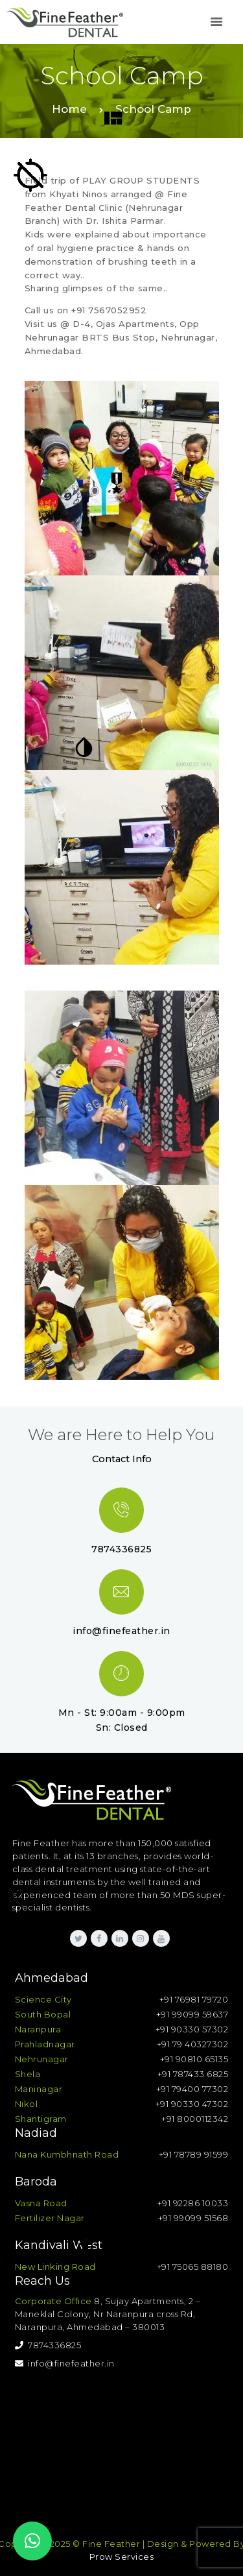 This screenshot has height=2576, width=243. Describe the element at coordinates (85, 2247) in the screenshot. I see `upload a file` at that location.